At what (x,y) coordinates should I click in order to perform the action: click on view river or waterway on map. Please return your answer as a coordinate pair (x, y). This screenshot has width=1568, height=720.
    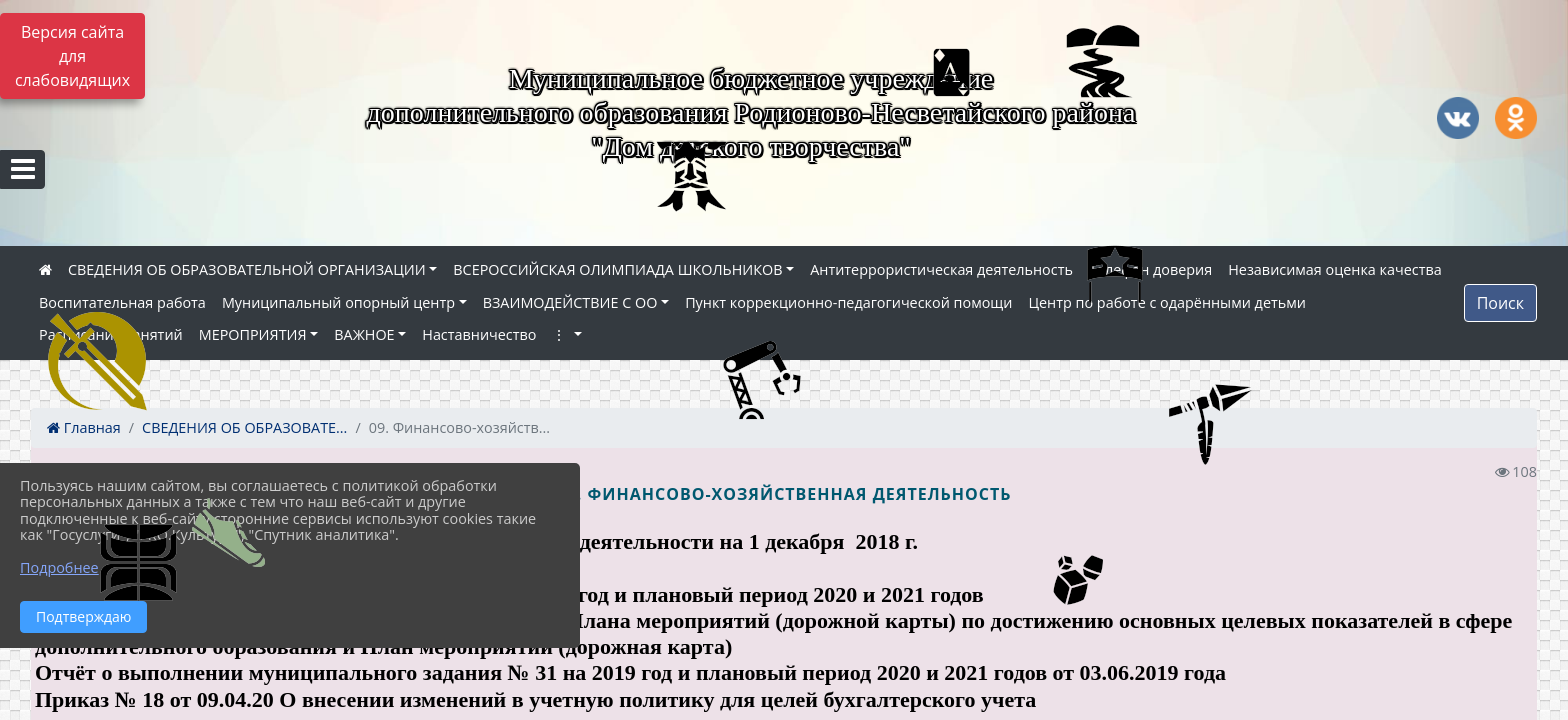
    Looking at the image, I should click on (1103, 61).